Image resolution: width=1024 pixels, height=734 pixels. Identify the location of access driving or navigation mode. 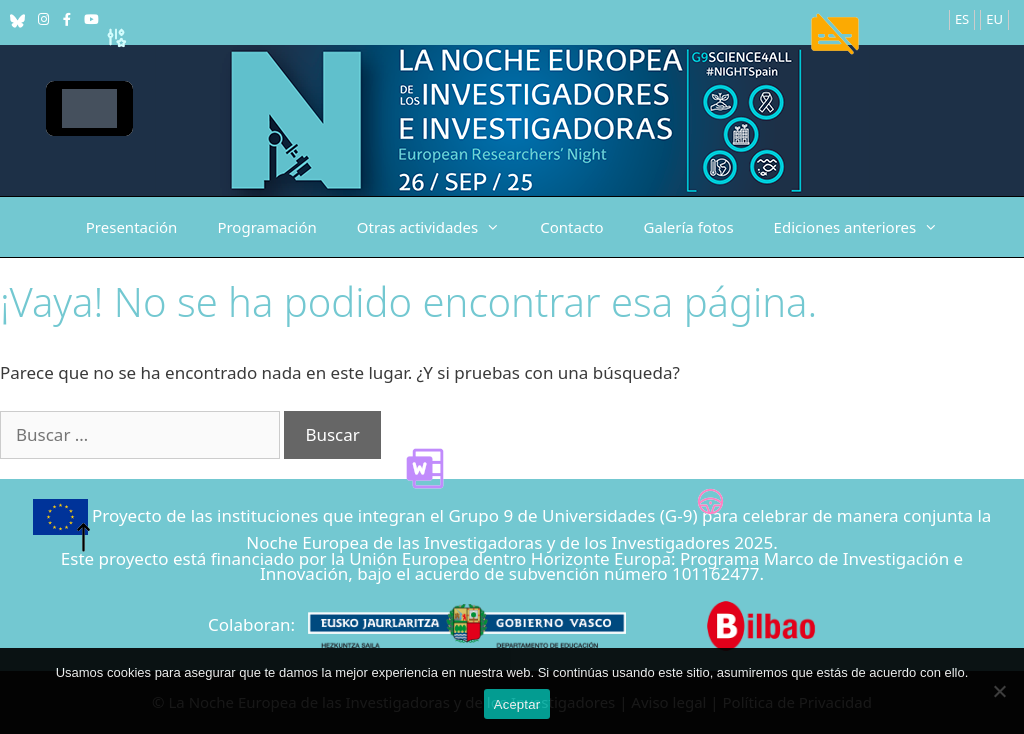
(710, 501).